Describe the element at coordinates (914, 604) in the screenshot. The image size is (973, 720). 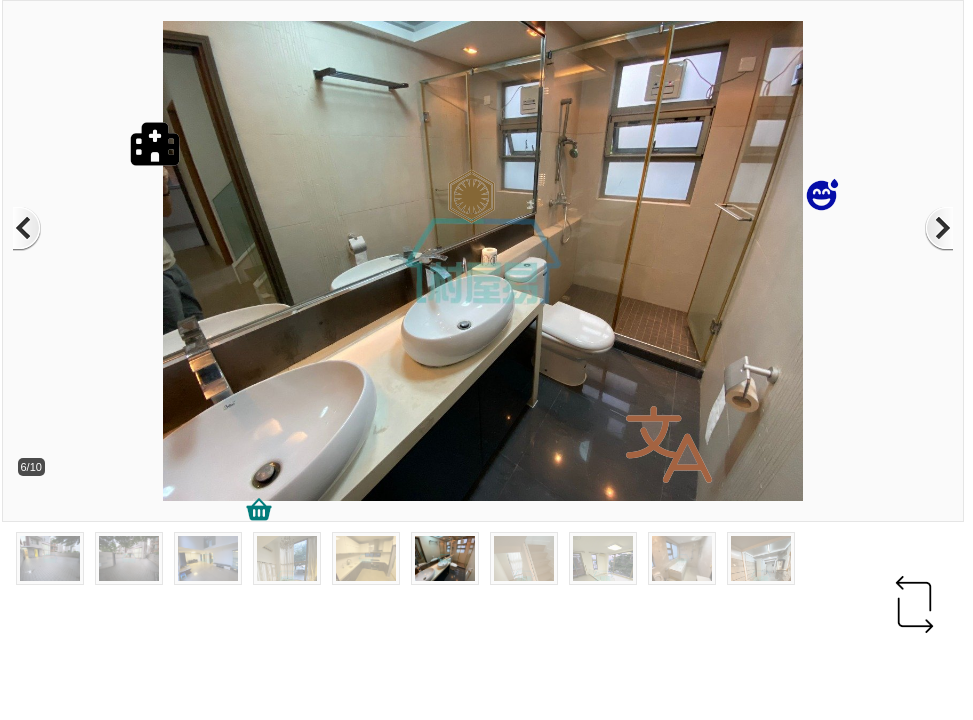
I see `rotate device orientation` at that location.